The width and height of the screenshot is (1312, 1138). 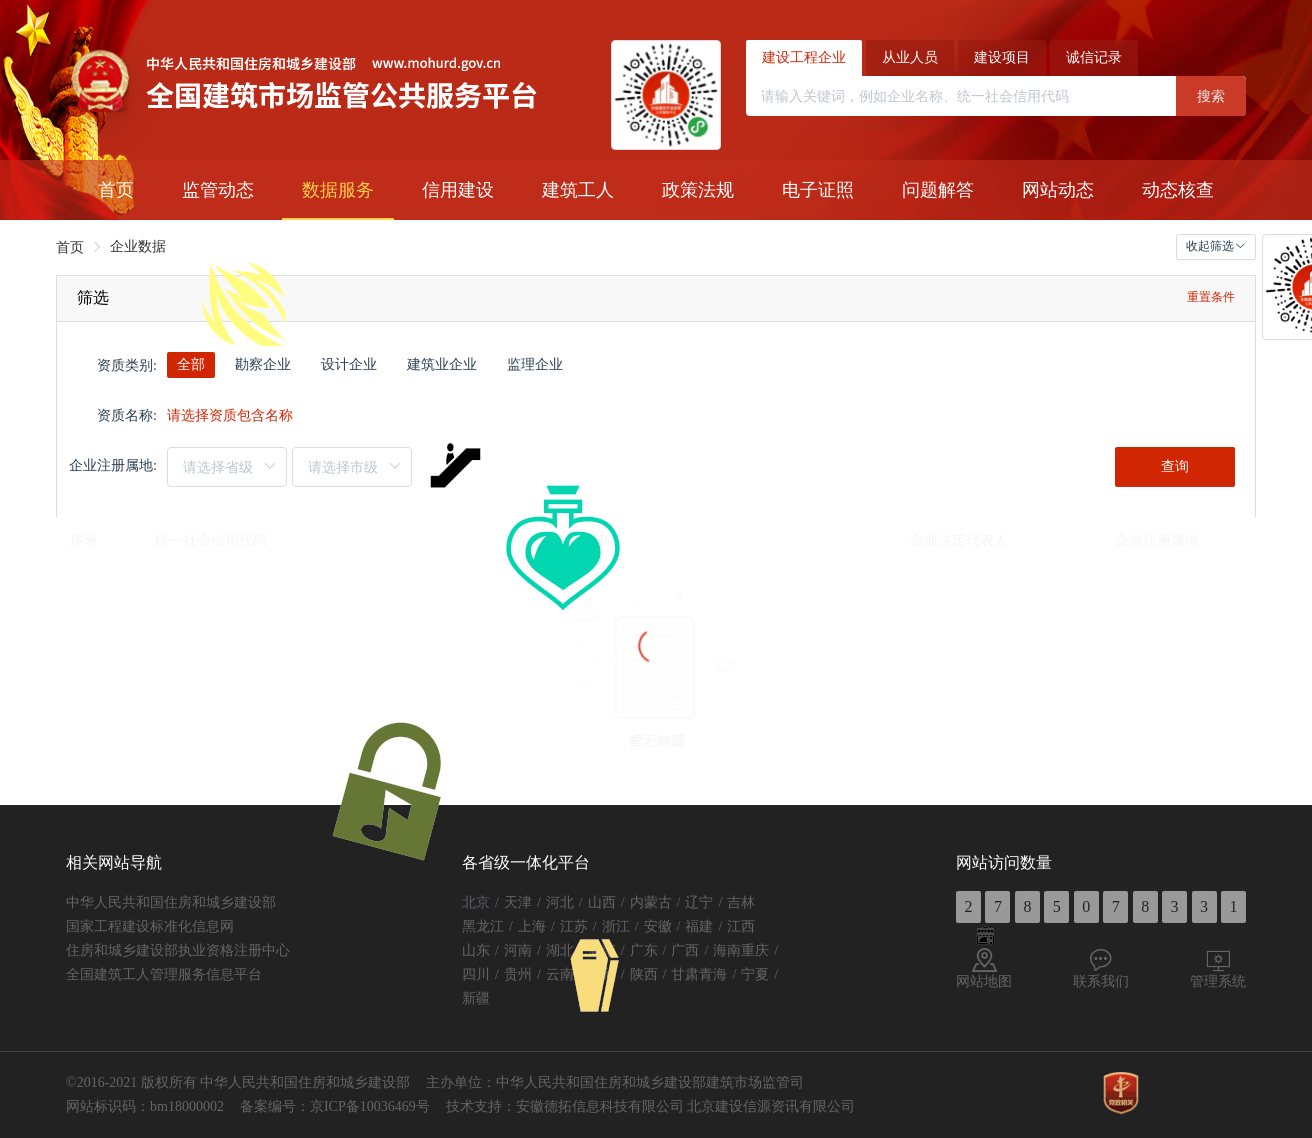 I want to click on indicates death or game over state, so click(x=593, y=975).